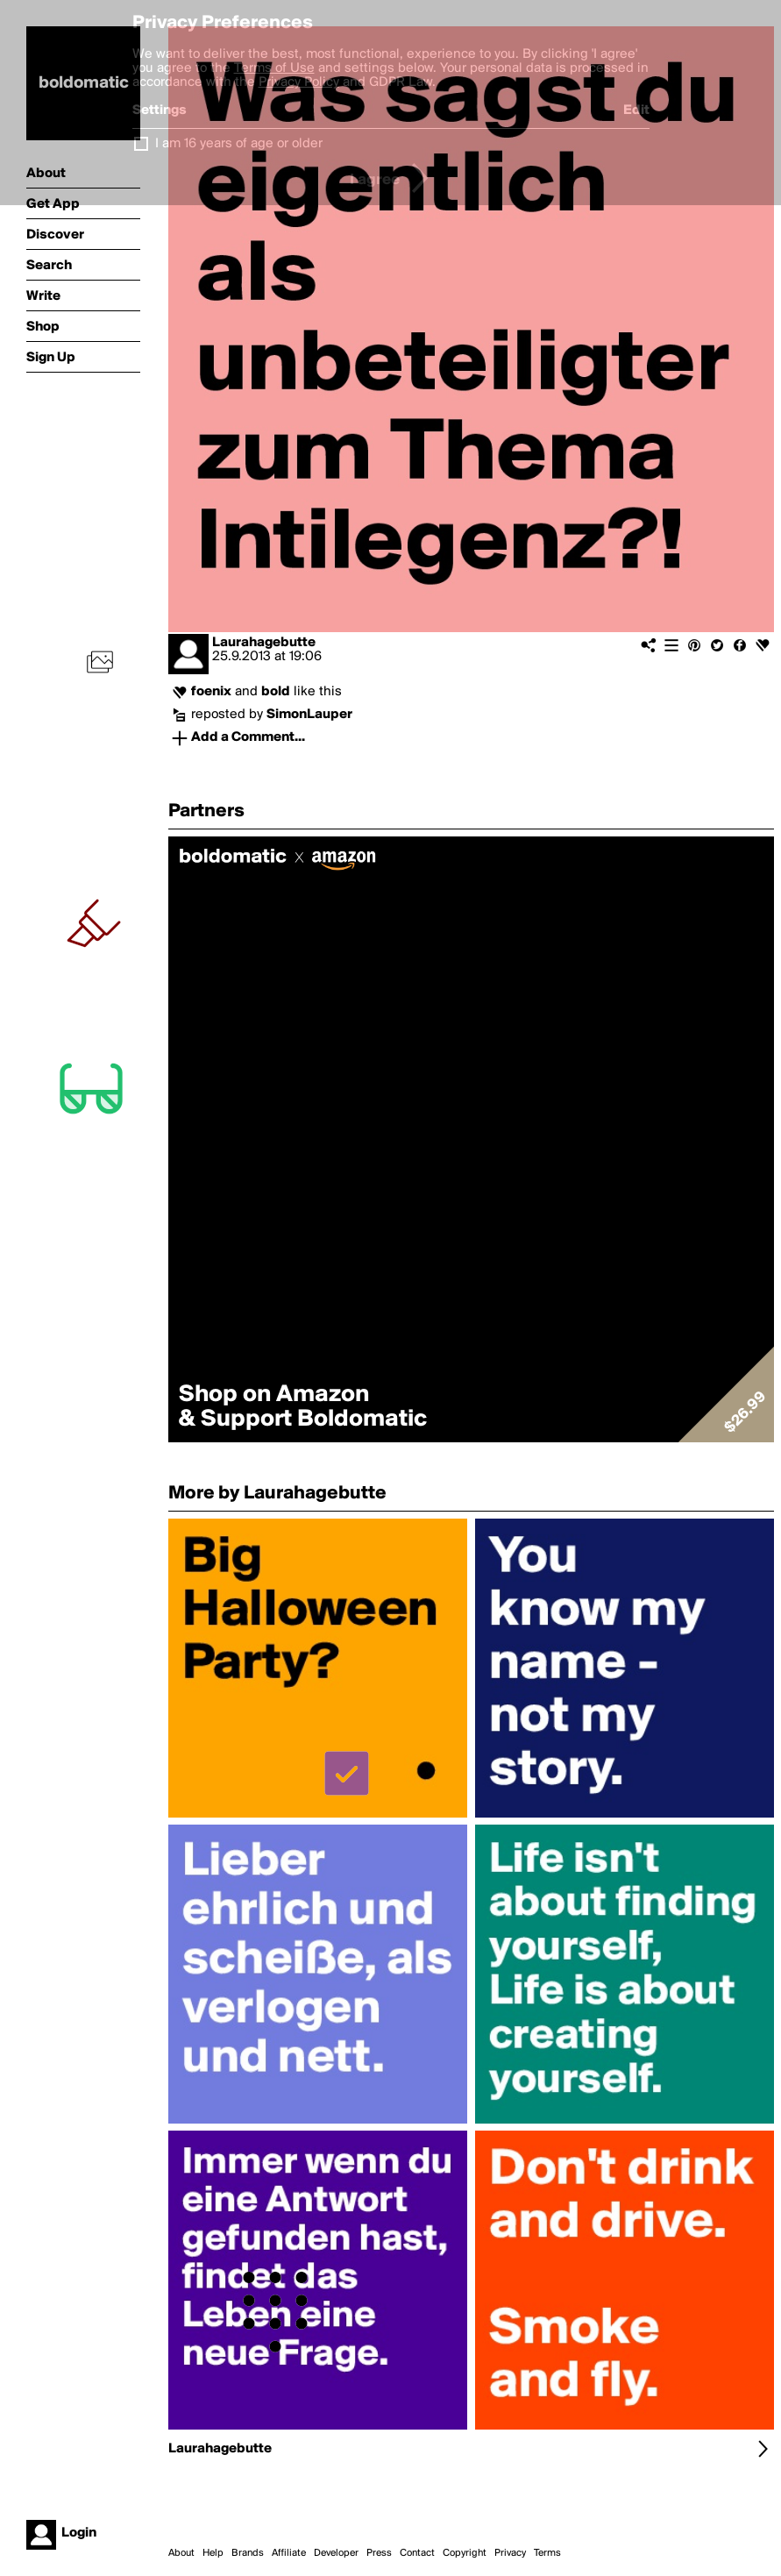 The width and height of the screenshot is (781, 2576). Describe the element at coordinates (275, 2310) in the screenshot. I see `open numeric keypad for input` at that location.